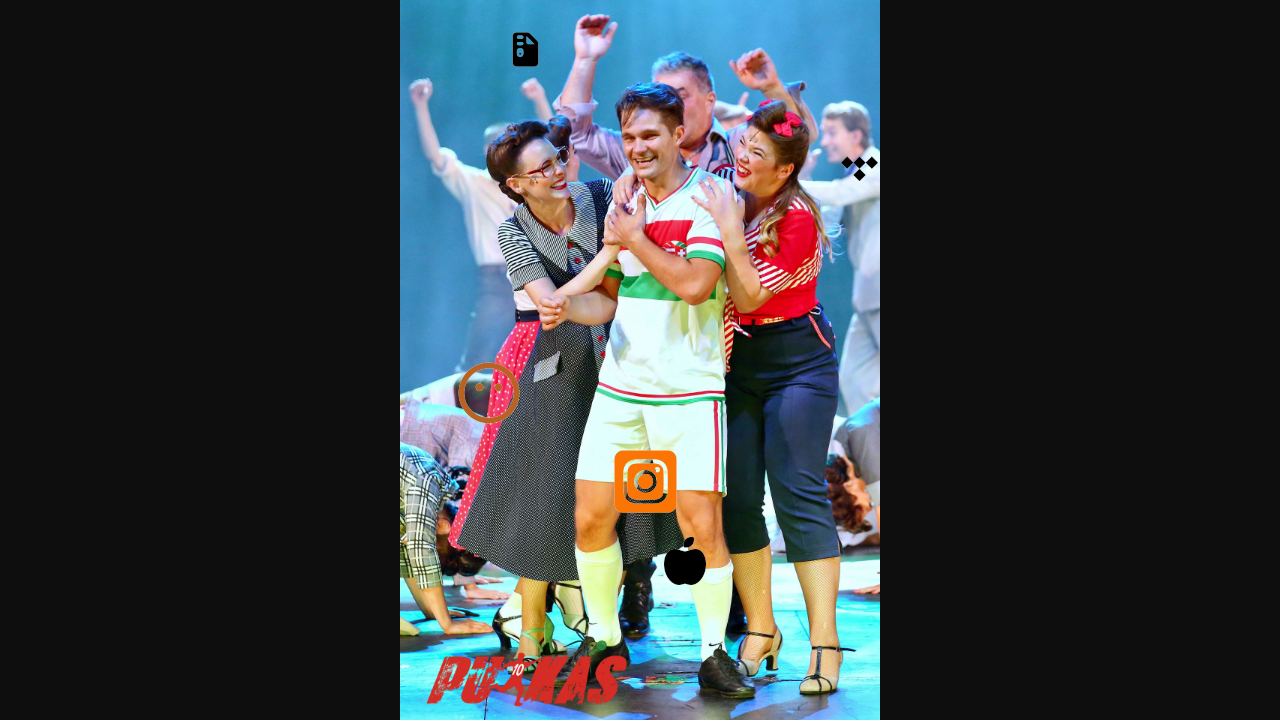 Image resolution: width=1280 pixels, height=720 pixels. I want to click on access health or nutrition features, so click(685, 561).